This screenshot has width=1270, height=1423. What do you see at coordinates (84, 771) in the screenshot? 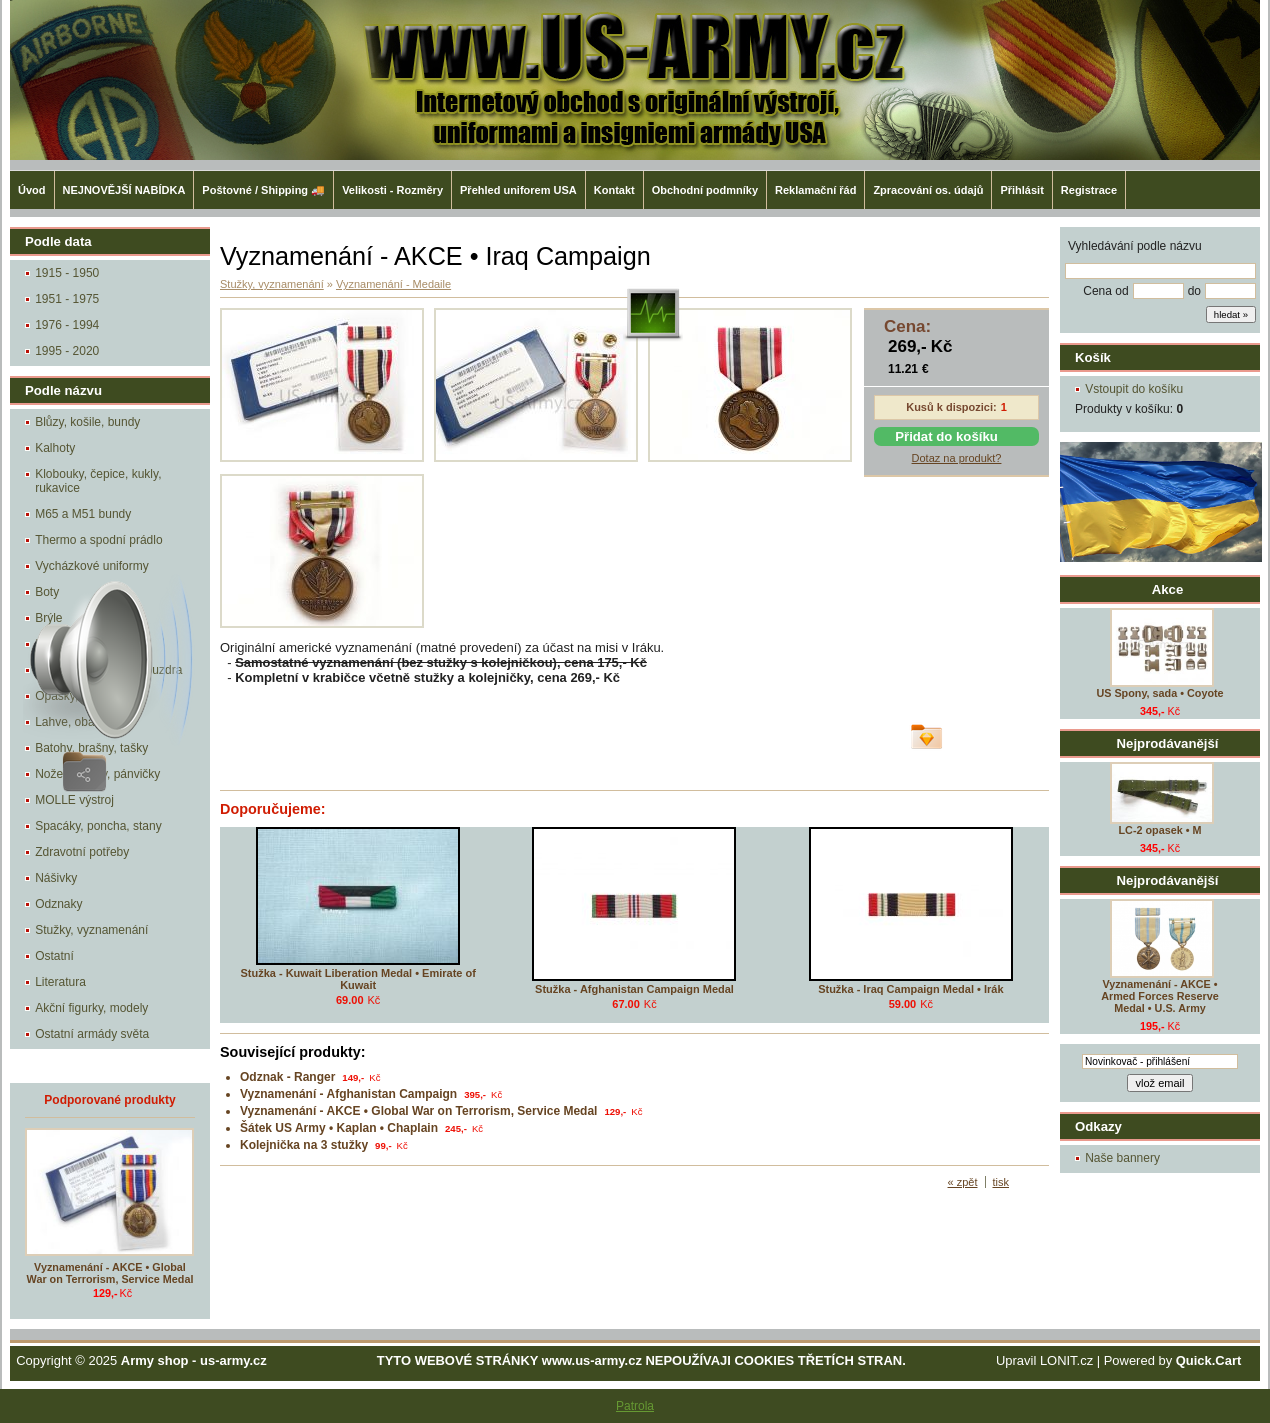
I see `open your public shared folder` at bounding box center [84, 771].